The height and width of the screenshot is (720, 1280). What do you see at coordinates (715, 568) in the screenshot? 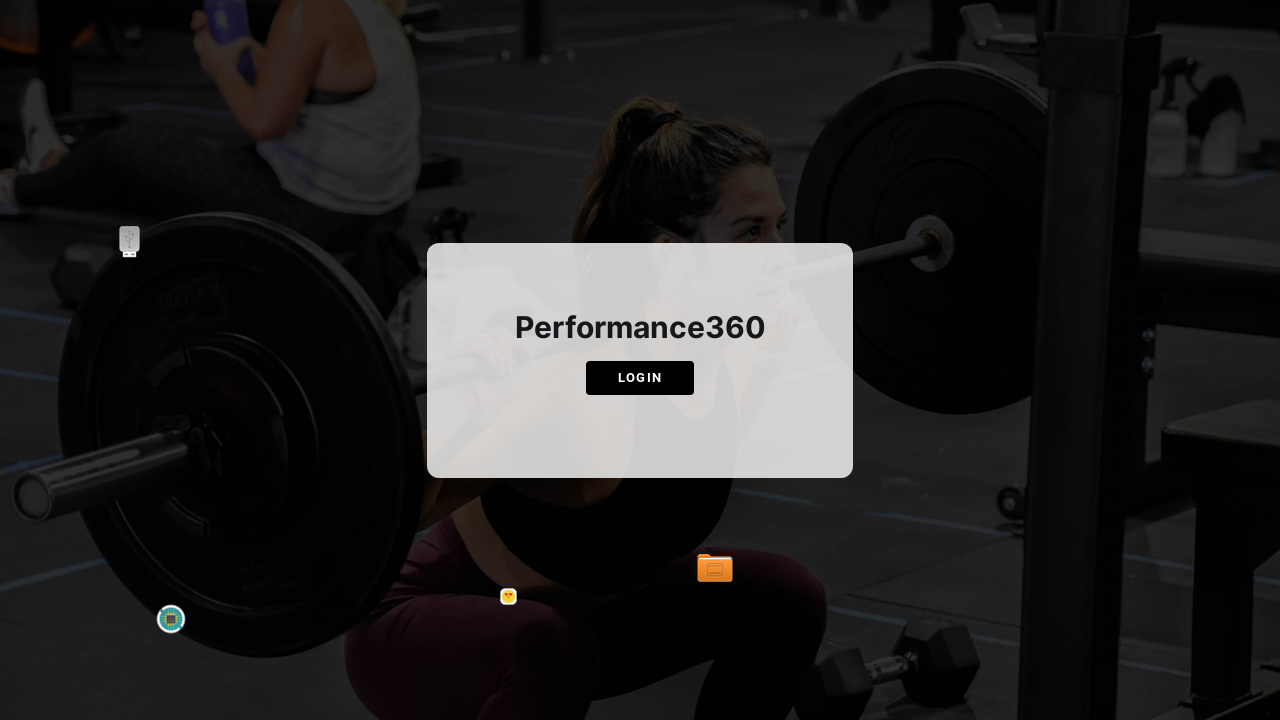
I see `open desktop folder` at bounding box center [715, 568].